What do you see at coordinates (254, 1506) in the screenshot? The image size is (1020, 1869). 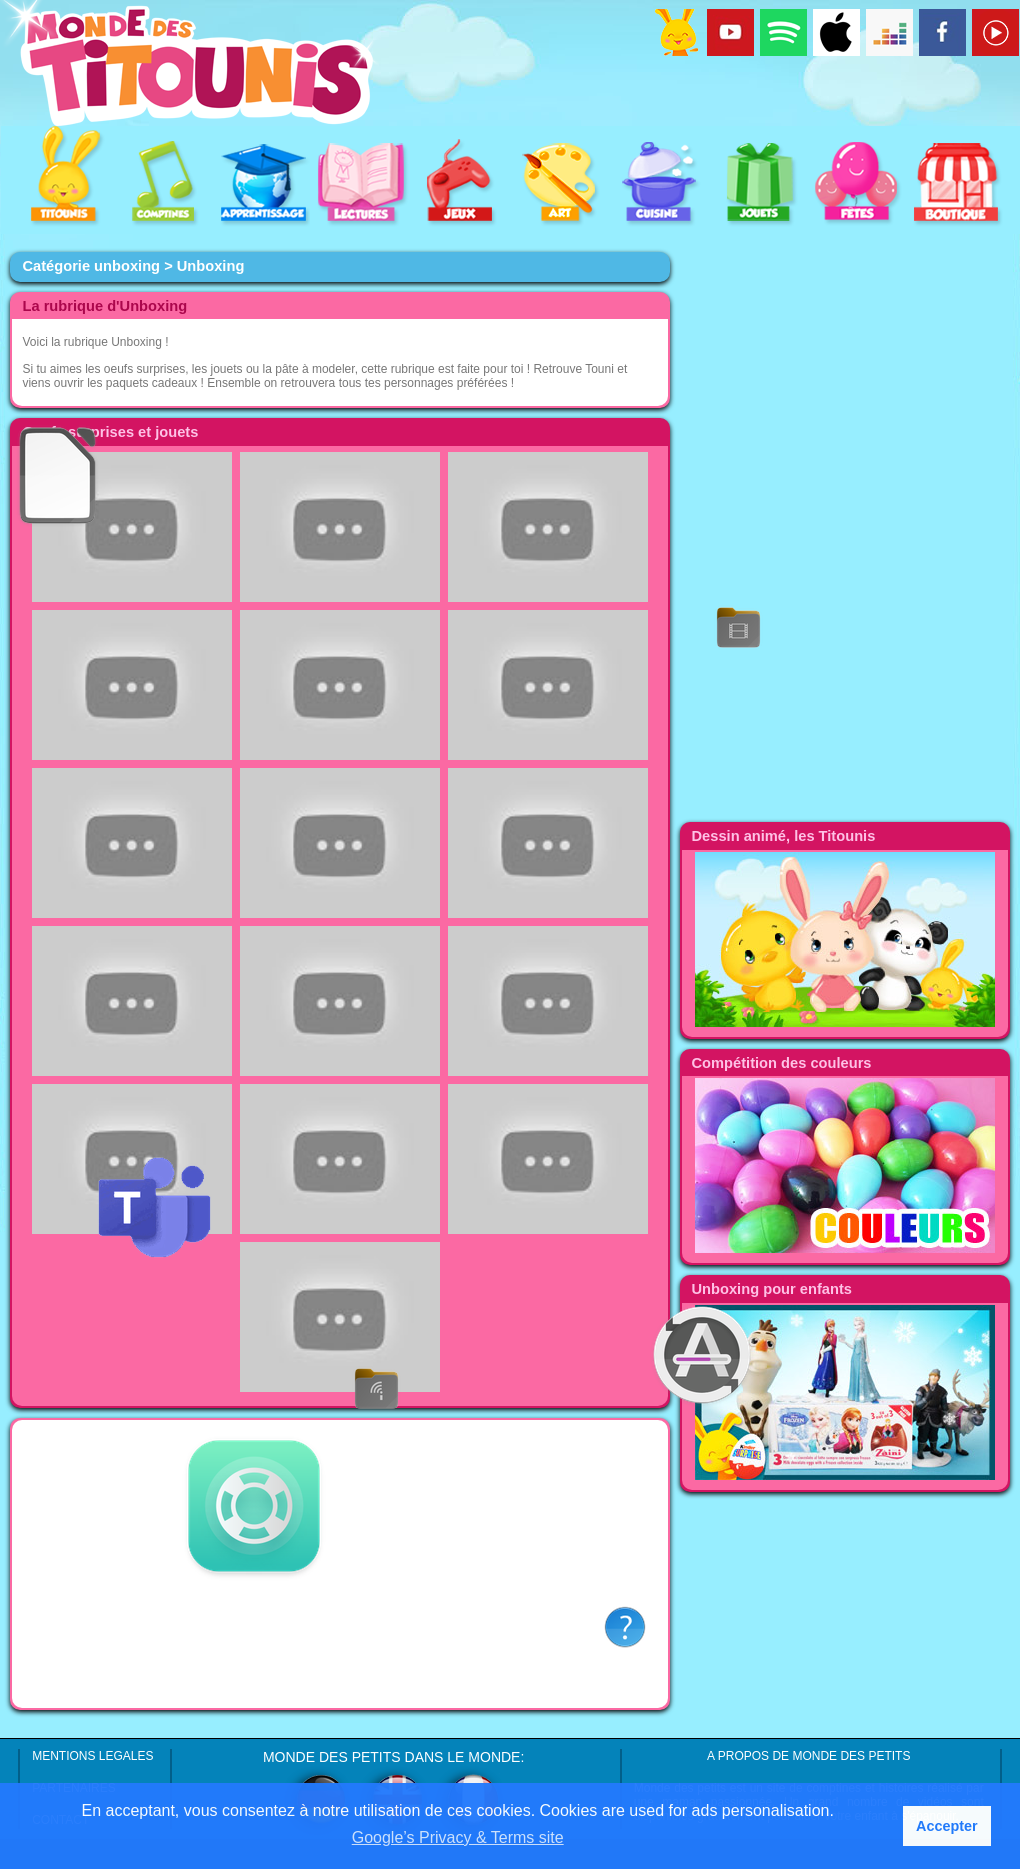 I see `open the help center` at bounding box center [254, 1506].